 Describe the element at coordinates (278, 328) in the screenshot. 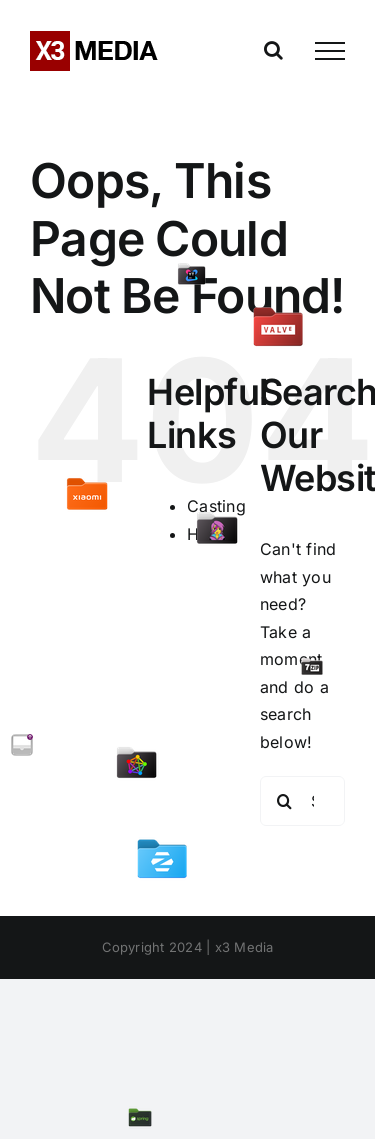

I see `folder containing Valve games or Steam content` at that location.